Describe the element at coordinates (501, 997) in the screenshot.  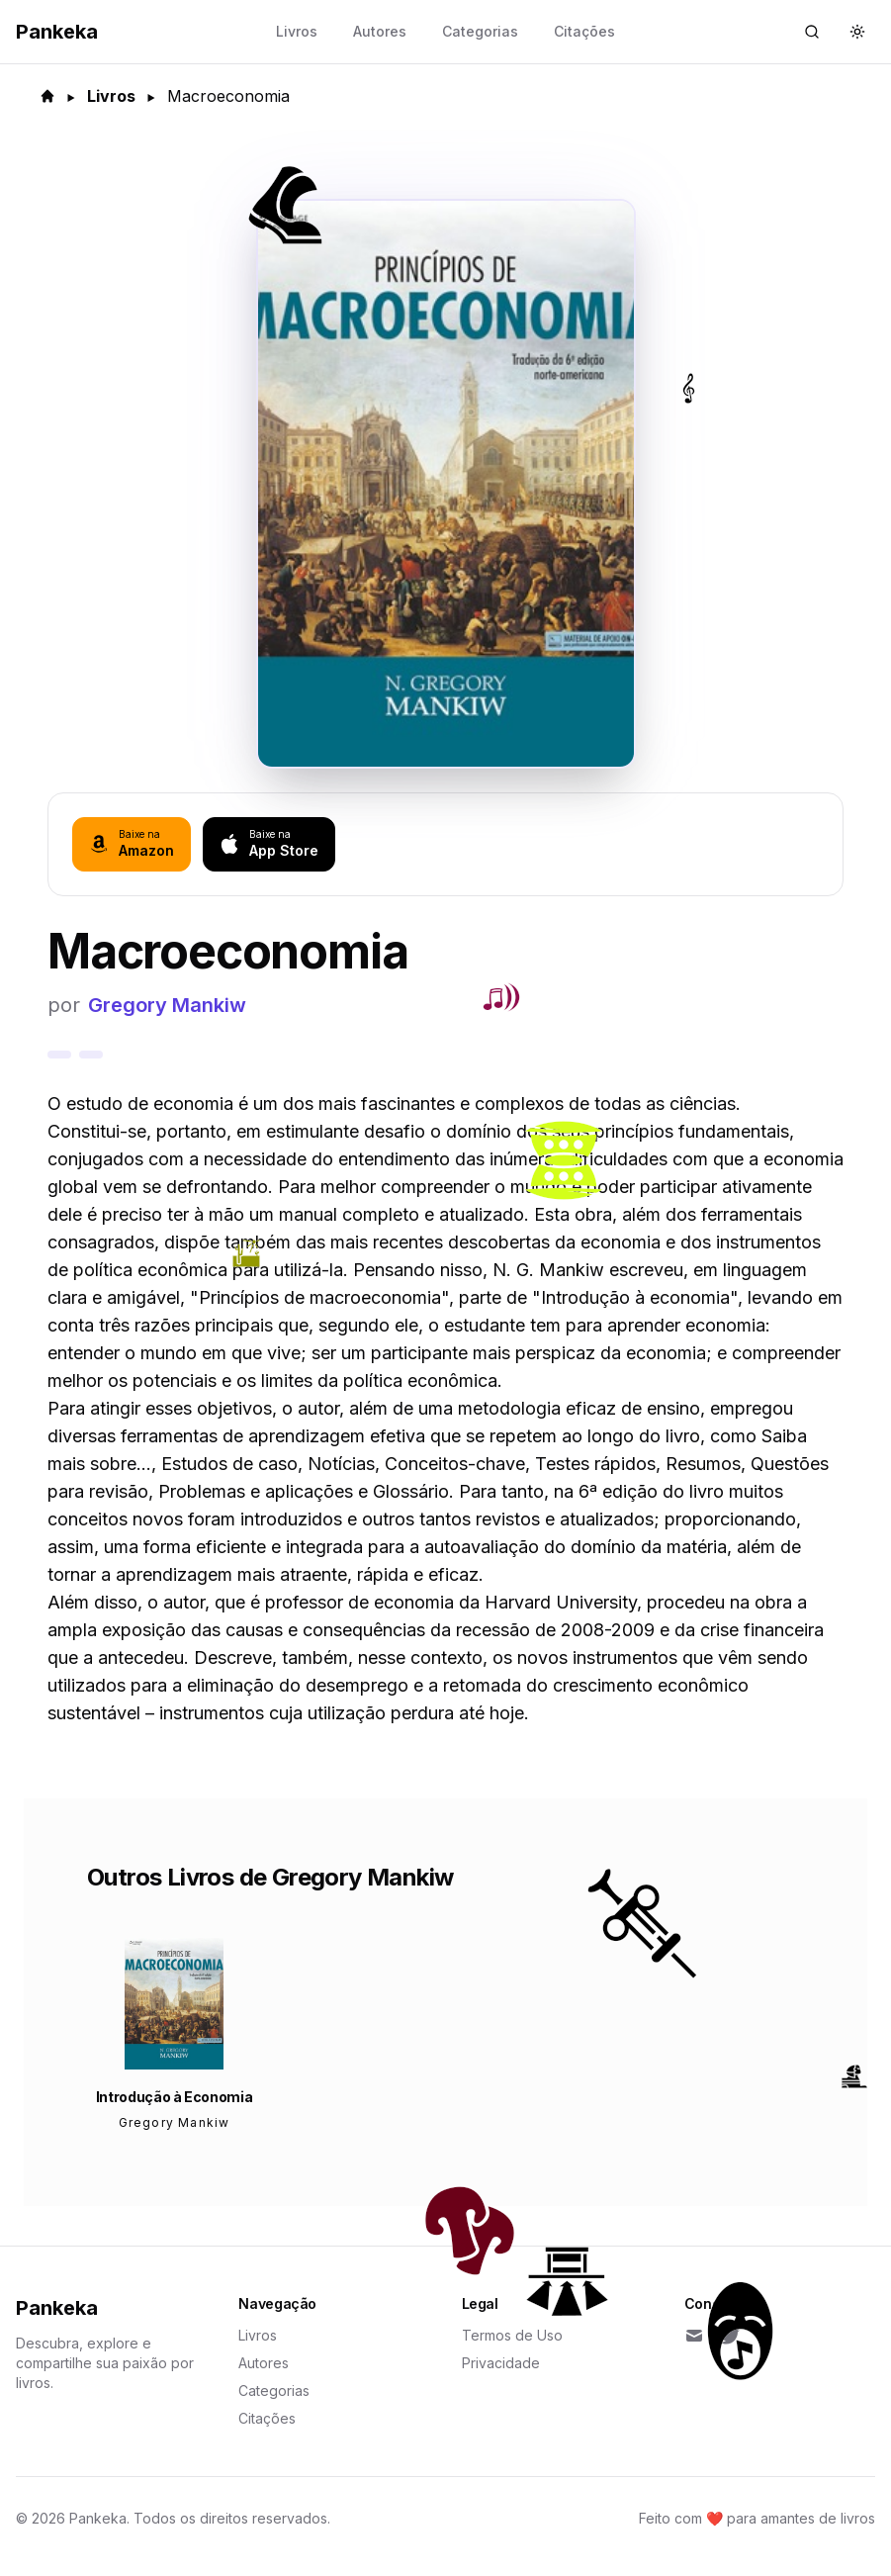
I see `audio or sound is currently enabled` at that location.